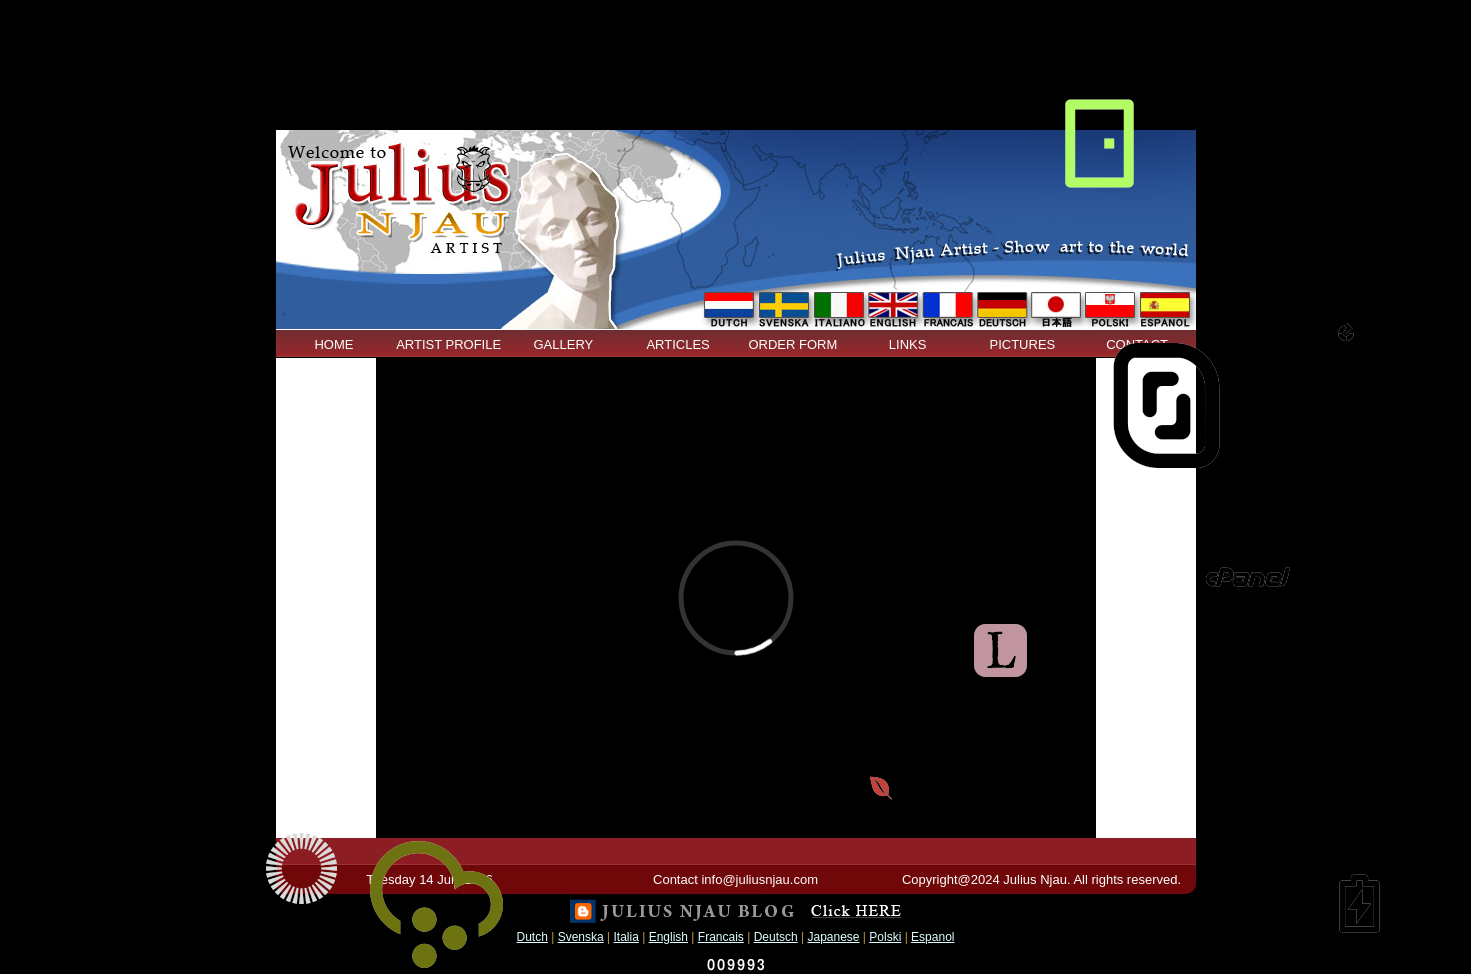 Image resolution: width=1471 pixels, height=974 pixels. Describe the element at coordinates (1248, 577) in the screenshot. I see `access cPanel web hosting control panel` at that location.